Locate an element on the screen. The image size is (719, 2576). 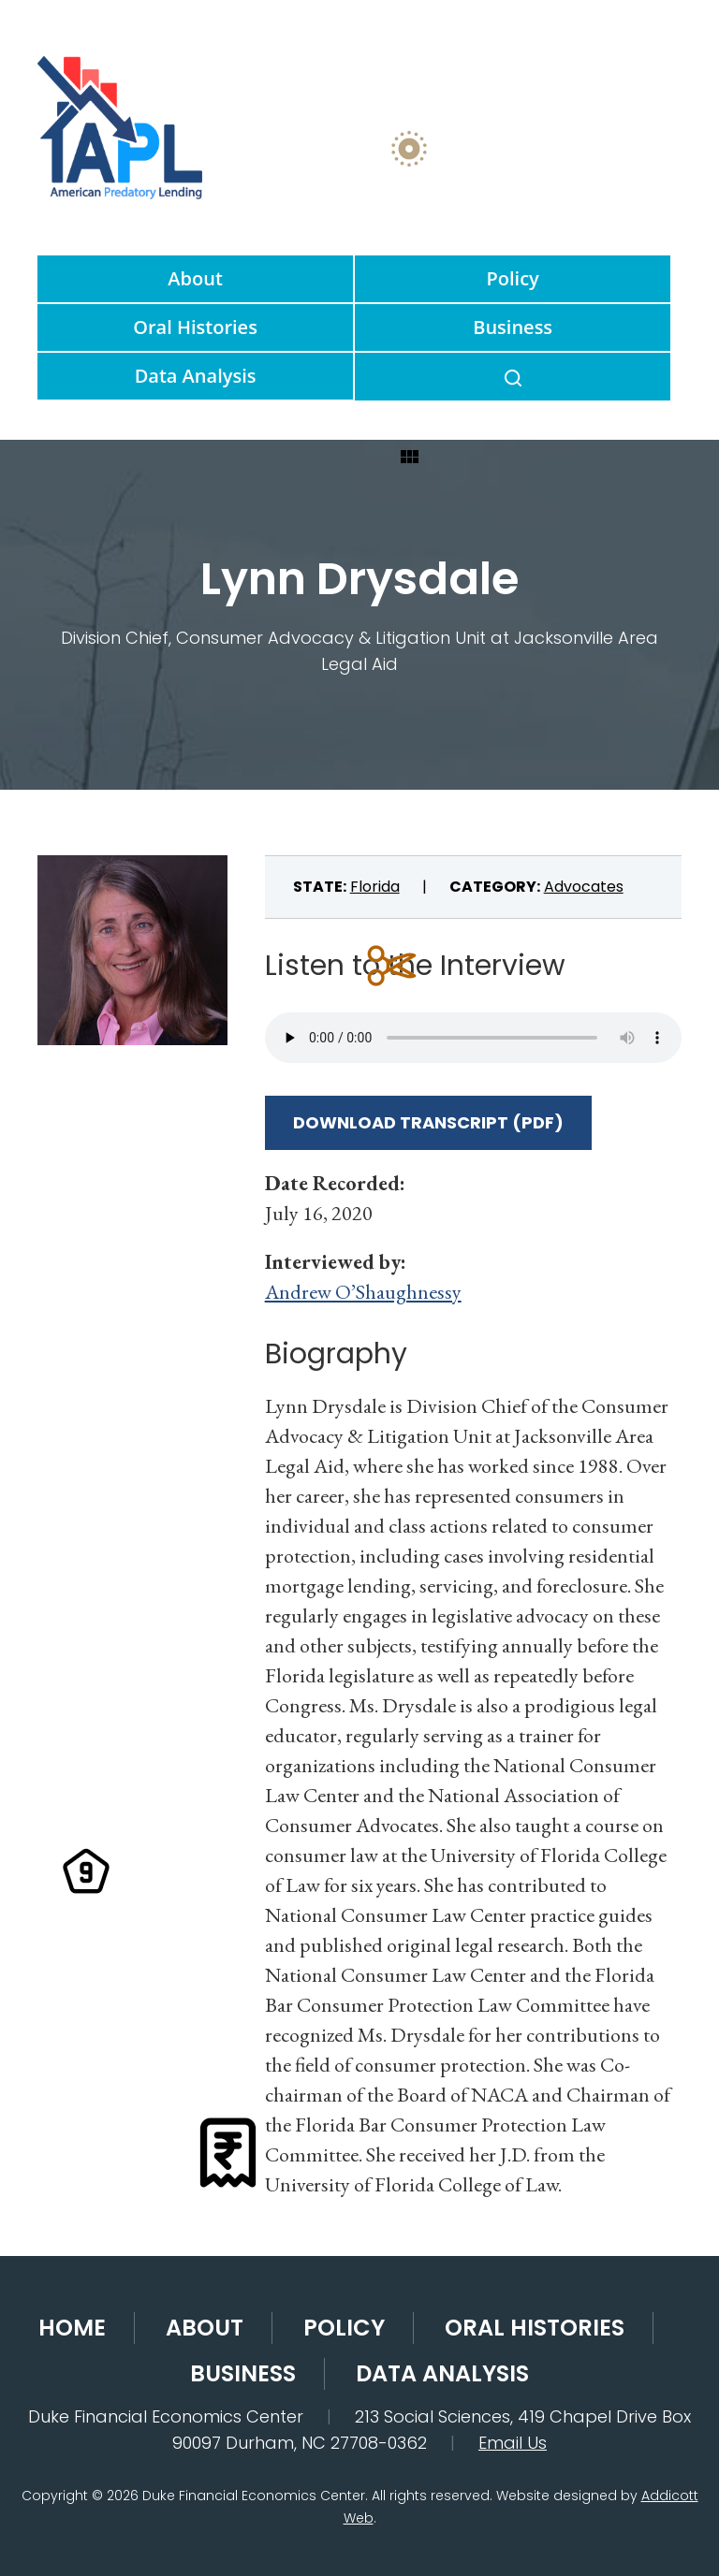
switch to grid view is located at coordinates (409, 458).